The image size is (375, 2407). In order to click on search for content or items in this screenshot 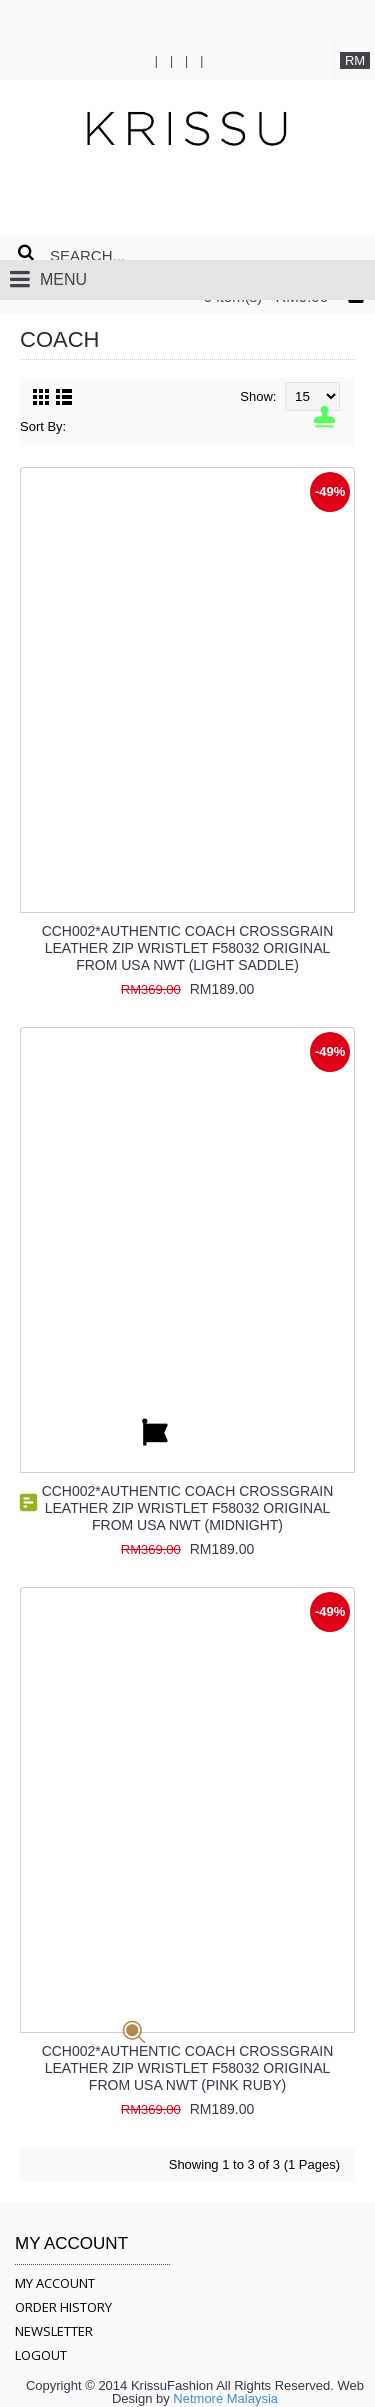, I will do `click(134, 2032)`.